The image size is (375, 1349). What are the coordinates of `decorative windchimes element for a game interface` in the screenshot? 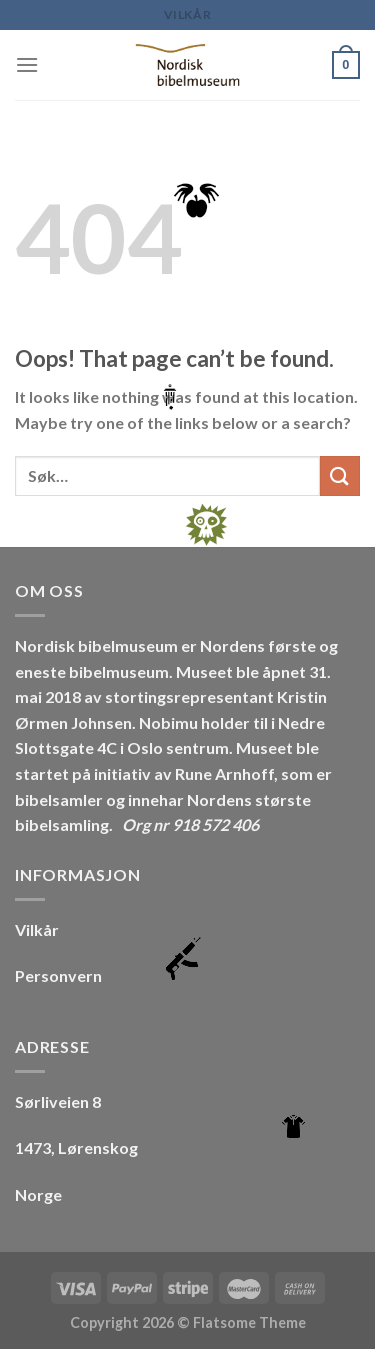 It's located at (170, 397).